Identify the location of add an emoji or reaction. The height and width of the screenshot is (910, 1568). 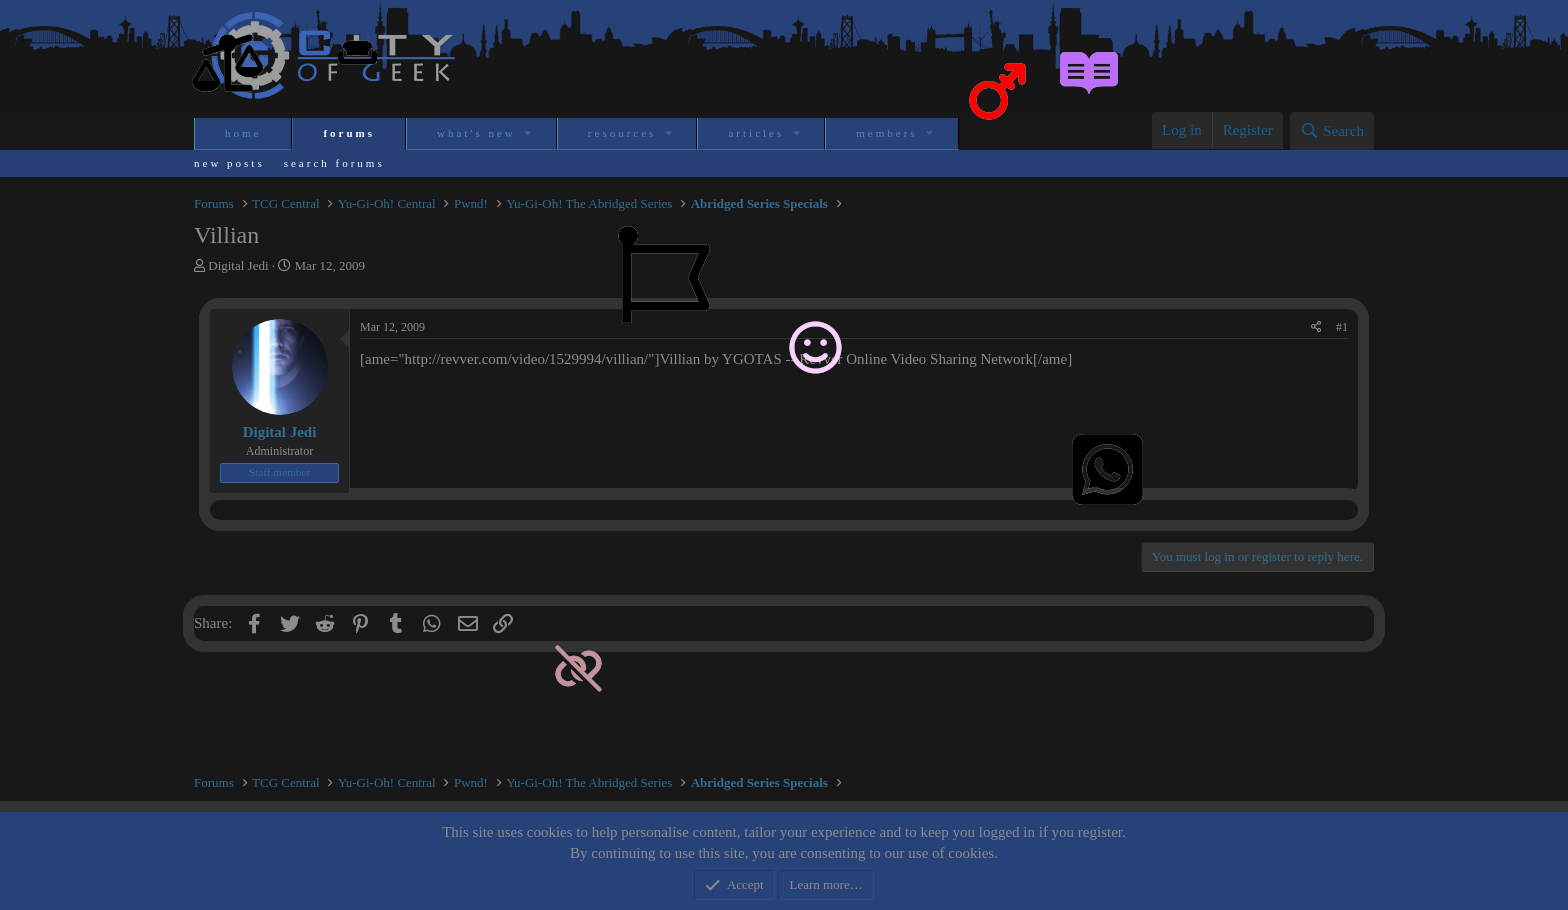
(815, 347).